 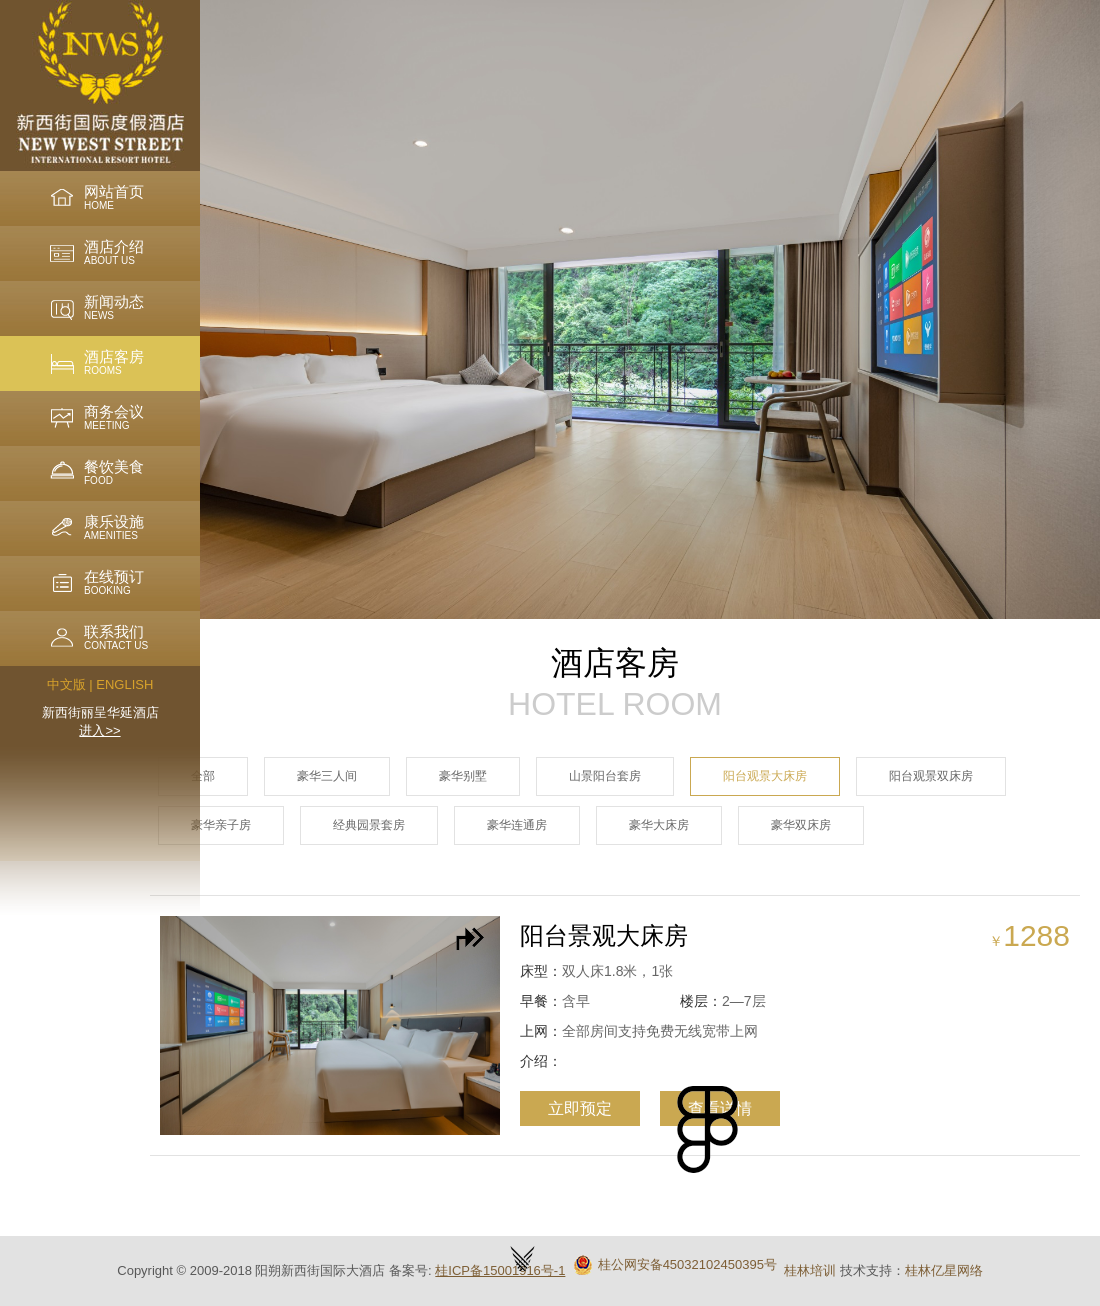 What do you see at coordinates (469, 939) in the screenshot?
I see `forward message to multiple recipients` at bounding box center [469, 939].